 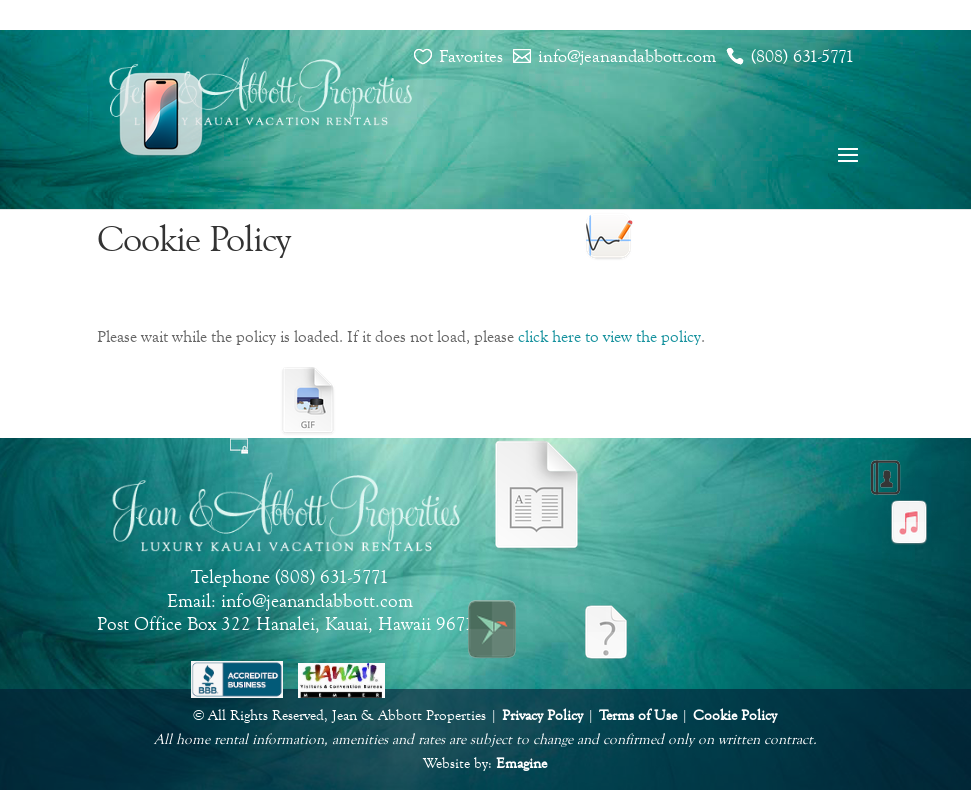 I want to click on screen rotation is locked to landscape mode, so click(x=239, y=446).